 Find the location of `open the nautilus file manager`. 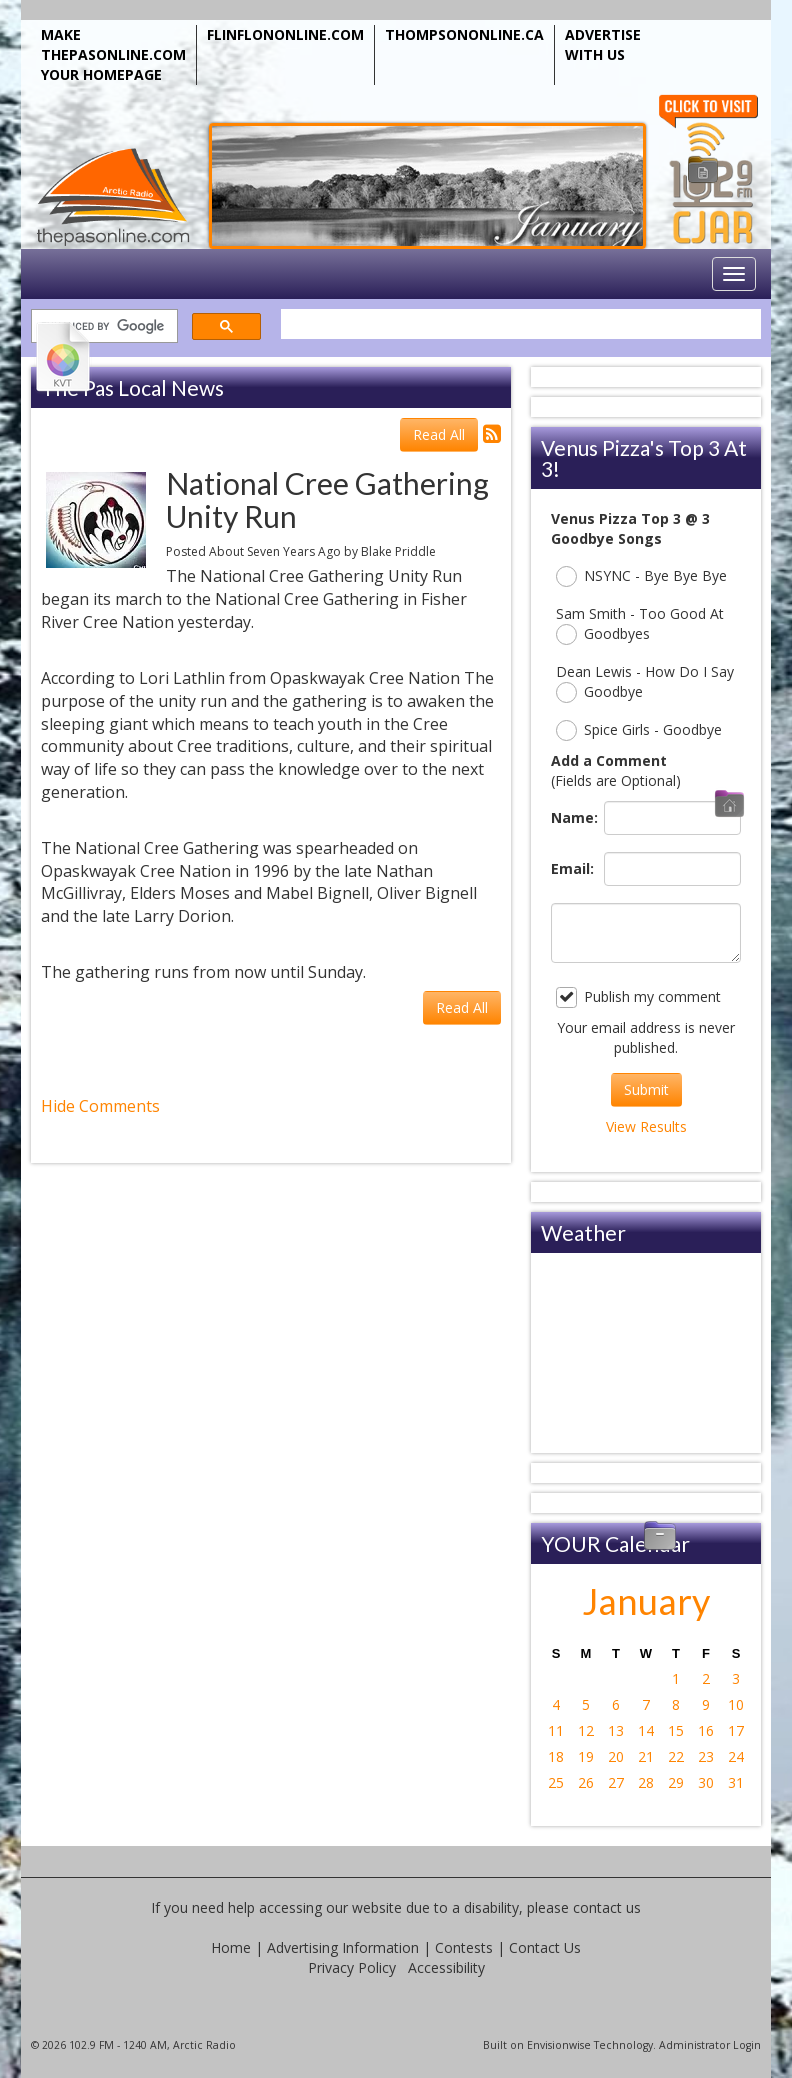

open the nautilus file manager is located at coordinates (660, 1535).